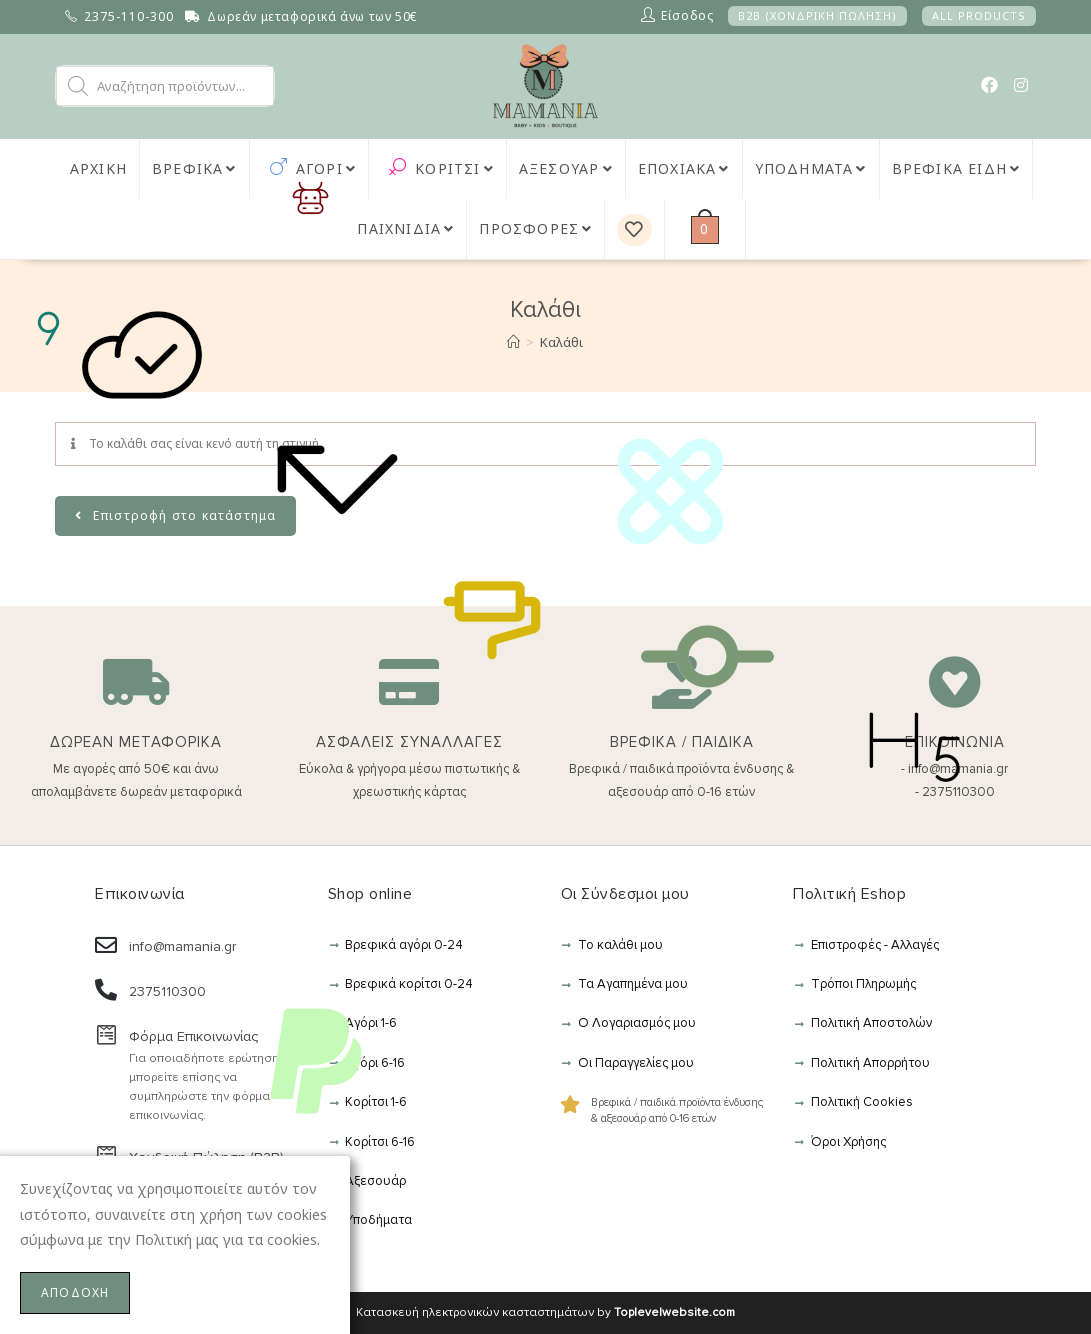 Image resolution: width=1091 pixels, height=1334 pixels. Describe the element at coordinates (48, 328) in the screenshot. I see `indicates the number nine in a list or sequence` at that location.